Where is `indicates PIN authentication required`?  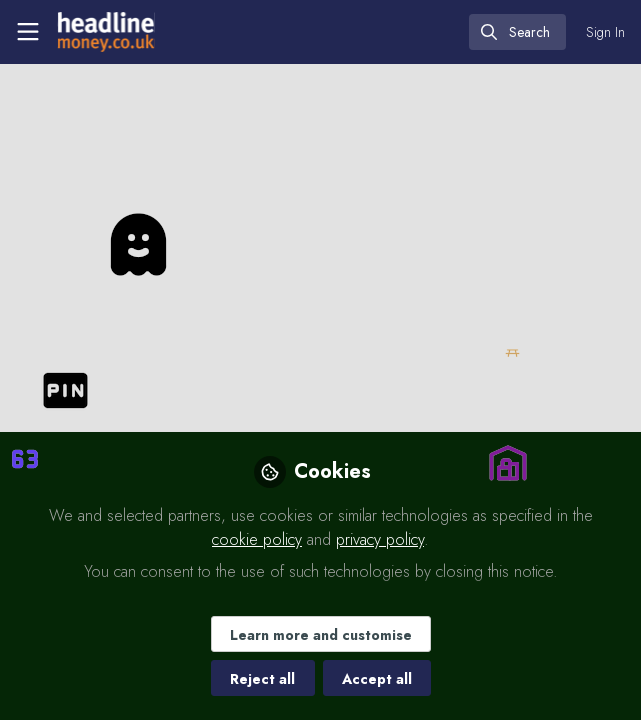 indicates PIN authentication required is located at coordinates (65, 390).